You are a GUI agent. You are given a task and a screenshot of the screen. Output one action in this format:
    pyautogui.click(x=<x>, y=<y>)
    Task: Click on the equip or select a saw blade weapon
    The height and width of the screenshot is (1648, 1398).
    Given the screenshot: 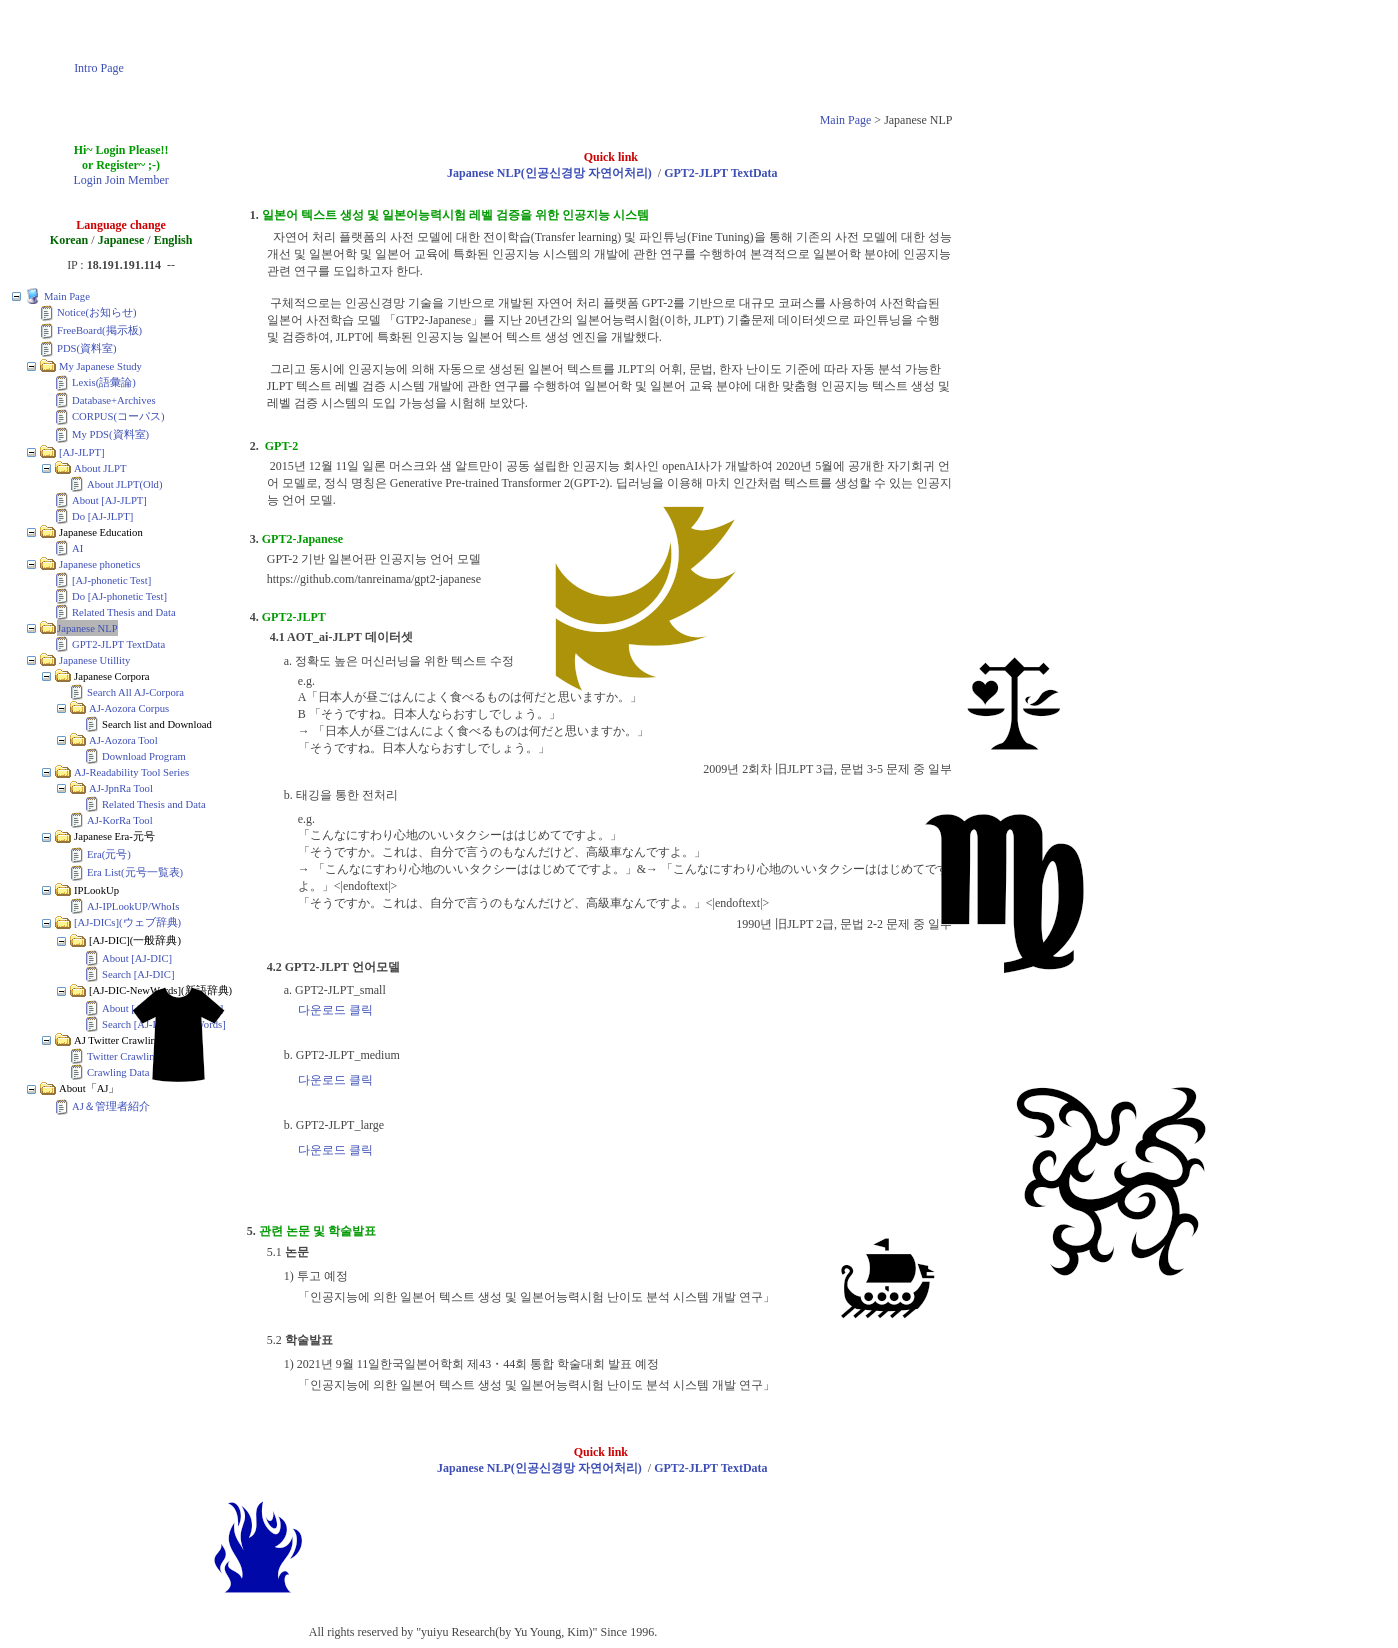 What is the action you would take?
    pyautogui.click(x=647, y=599)
    